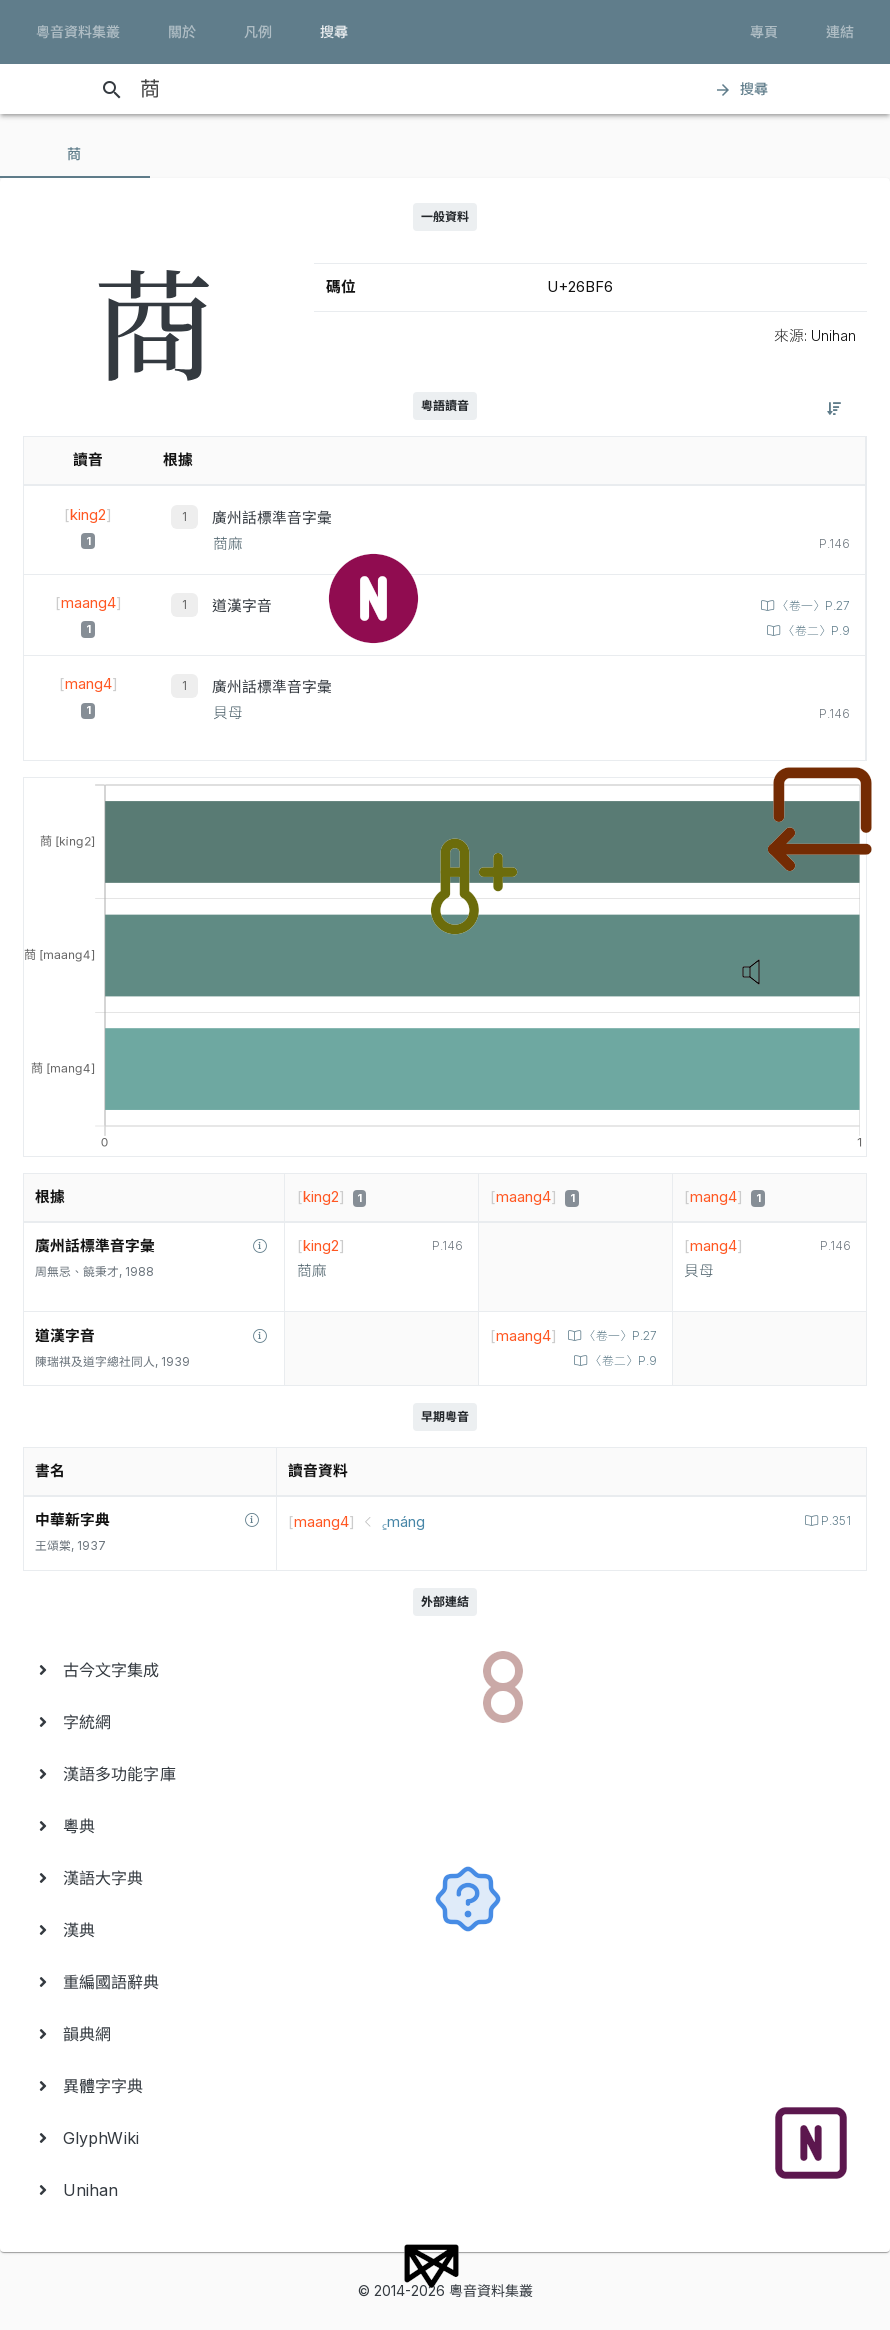 The height and width of the screenshot is (2330, 890). Describe the element at coordinates (811, 2143) in the screenshot. I see `indicates an item starting with the letter N` at that location.